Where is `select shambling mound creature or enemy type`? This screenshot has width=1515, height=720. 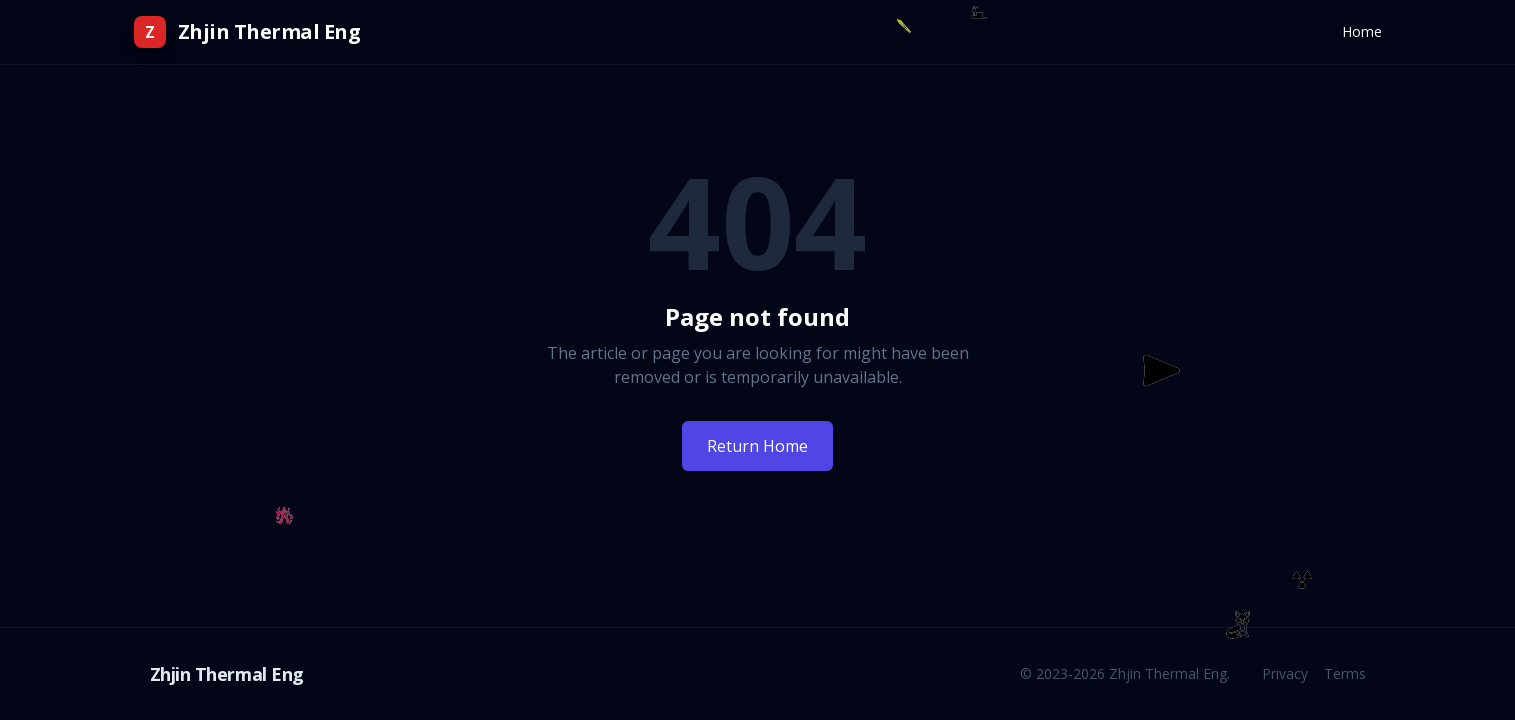 select shambling mound creature or enemy type is located at coordinates (284, 515).